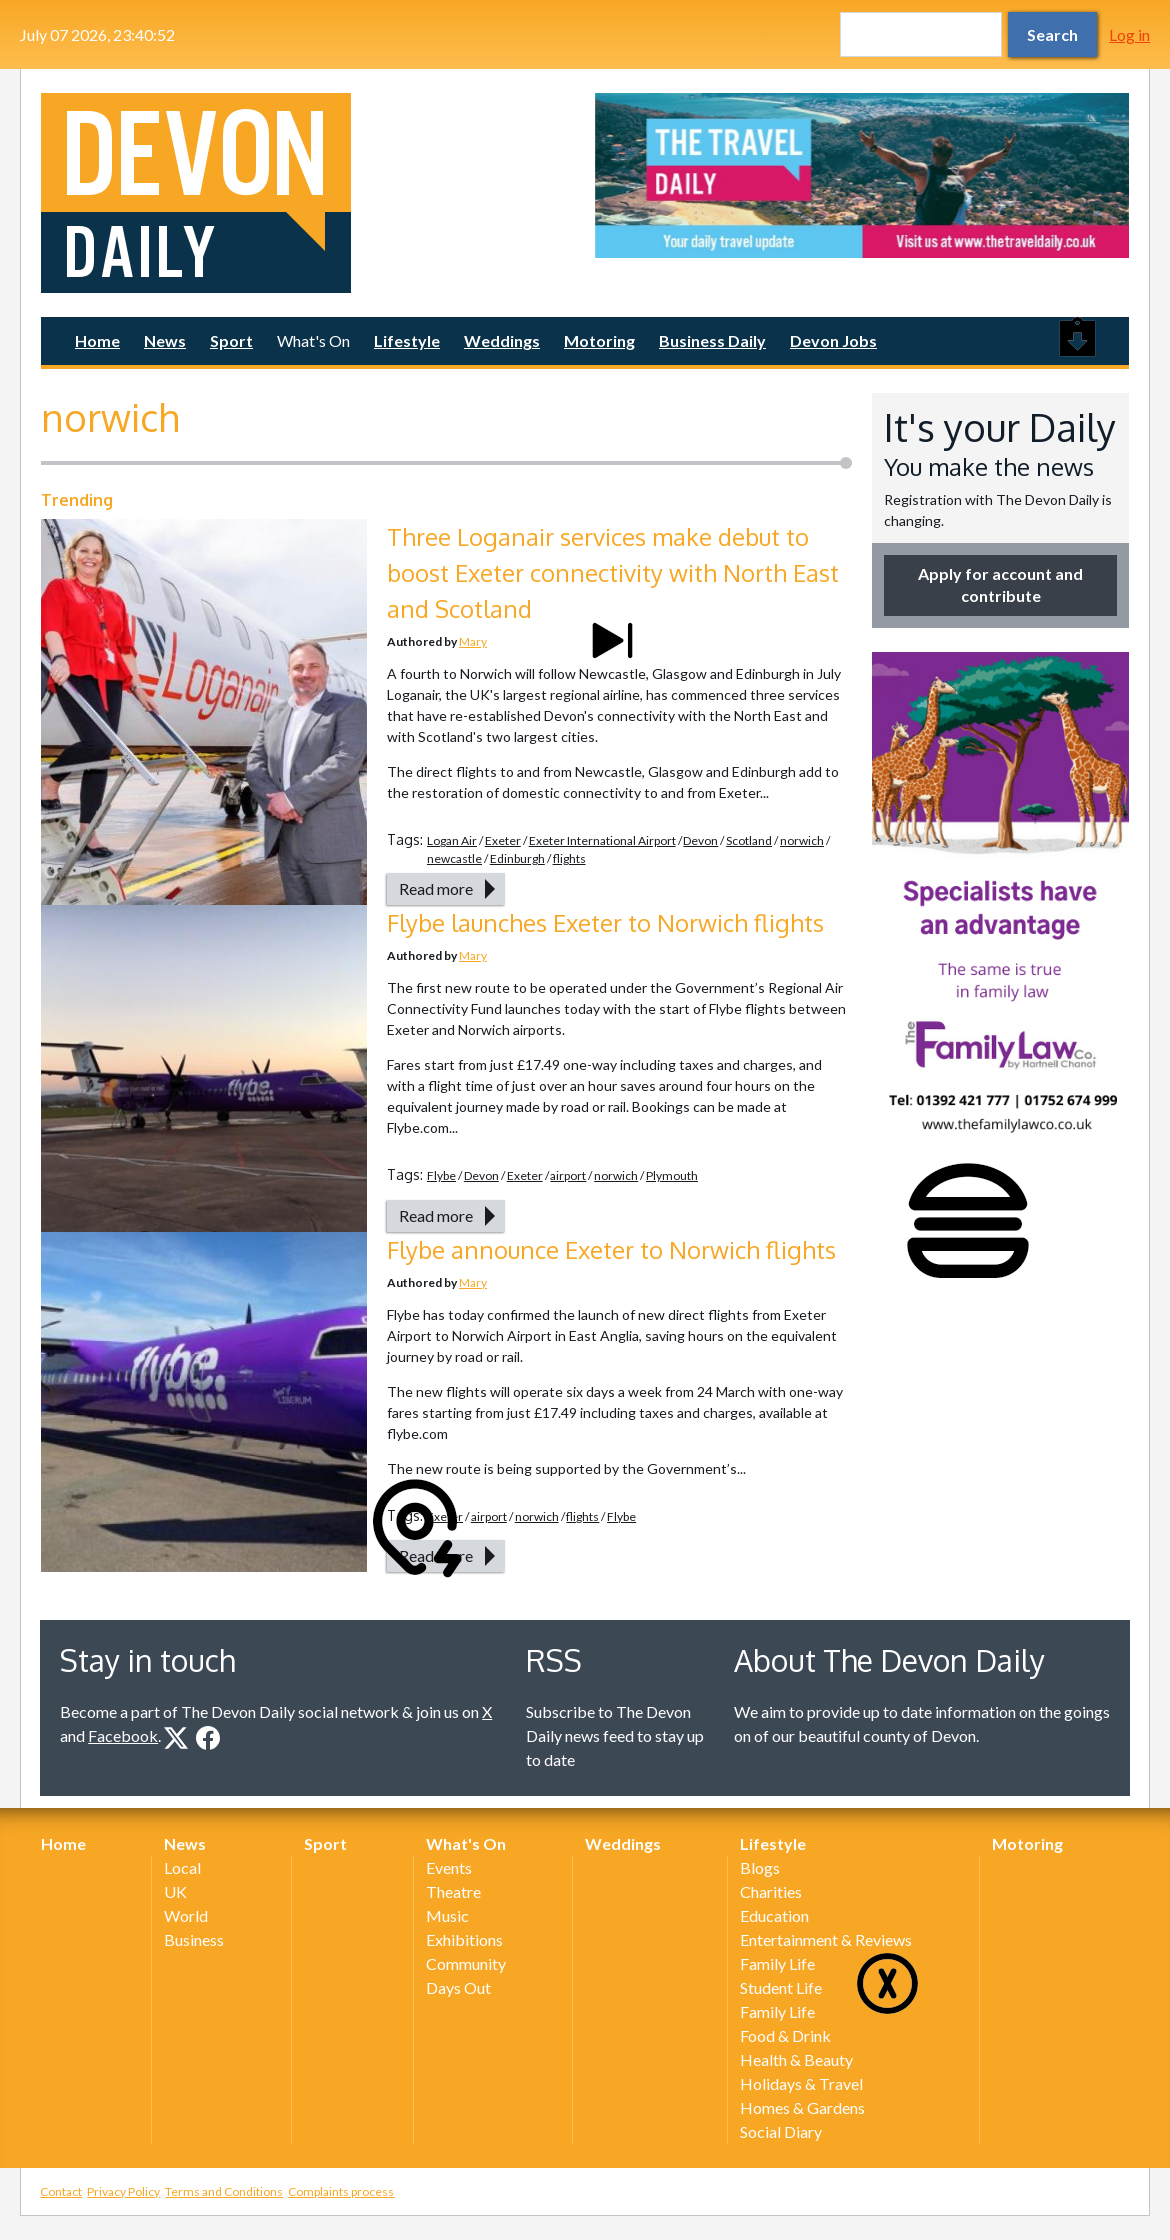 The width and height of the screenshot is (1170, 2240). I want to click on download or receive an assignment, so click(1077, 338).